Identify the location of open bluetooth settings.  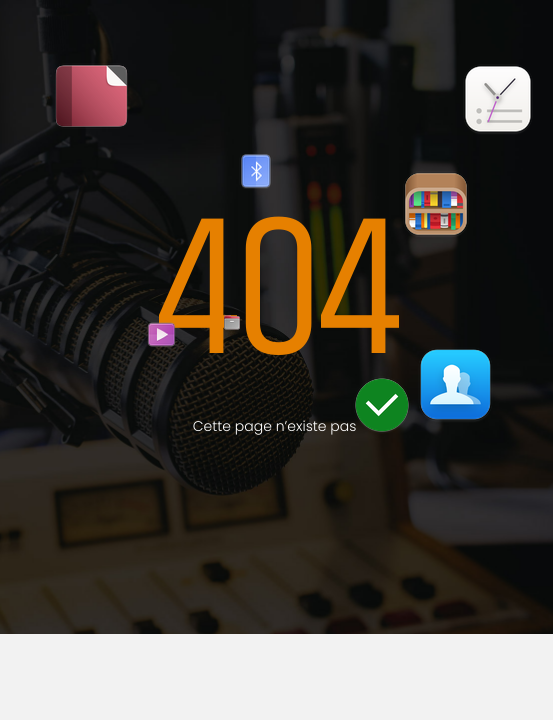
(256, 171).